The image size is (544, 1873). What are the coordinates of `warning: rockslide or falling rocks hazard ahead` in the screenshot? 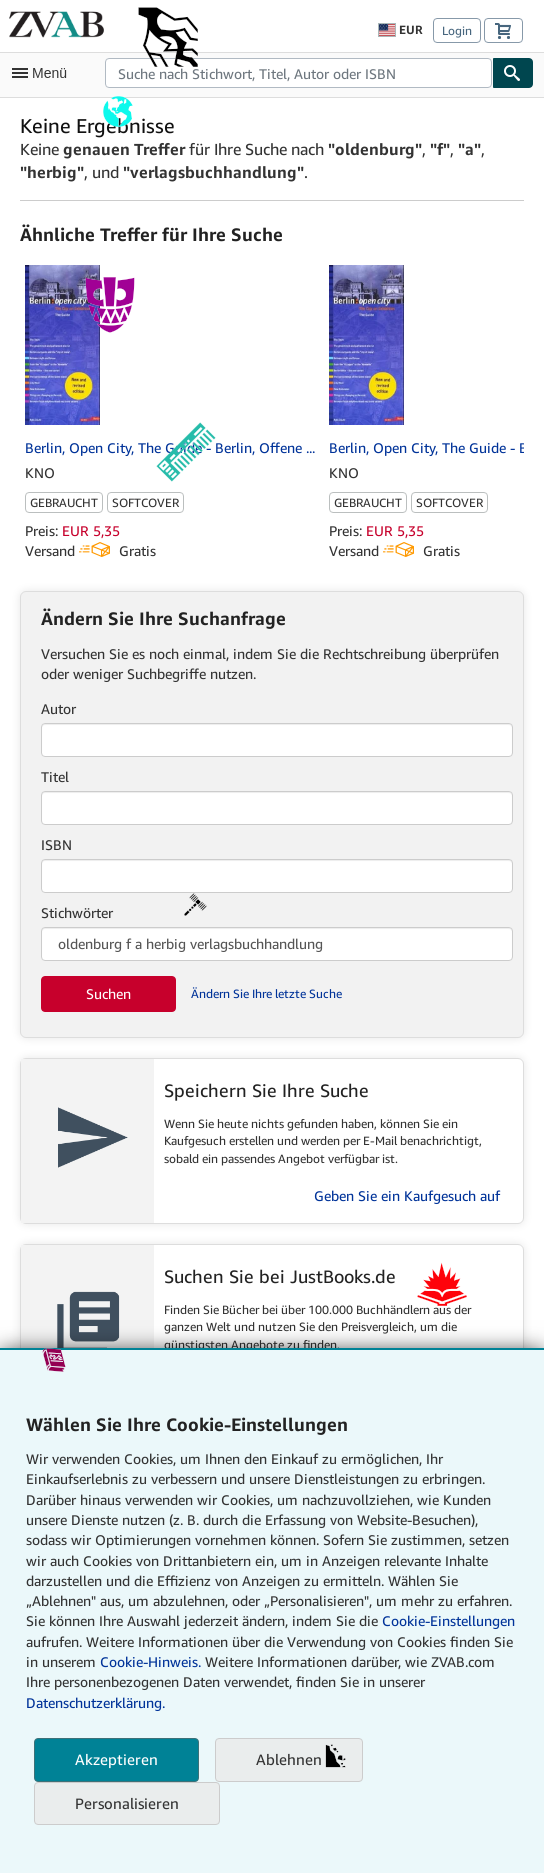 It's located at (337, 1755).